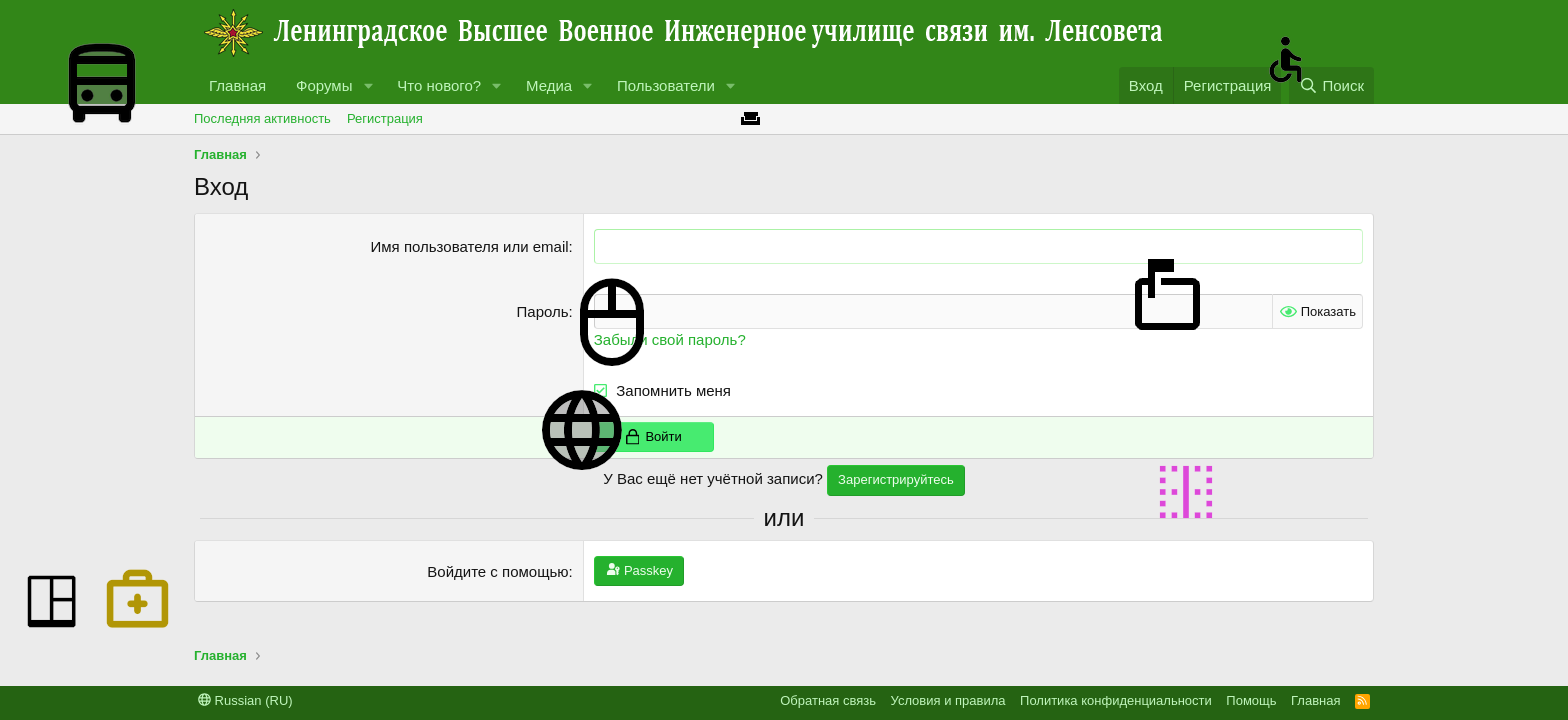  I want to click on open tmux terminal session, so click(53, 601).